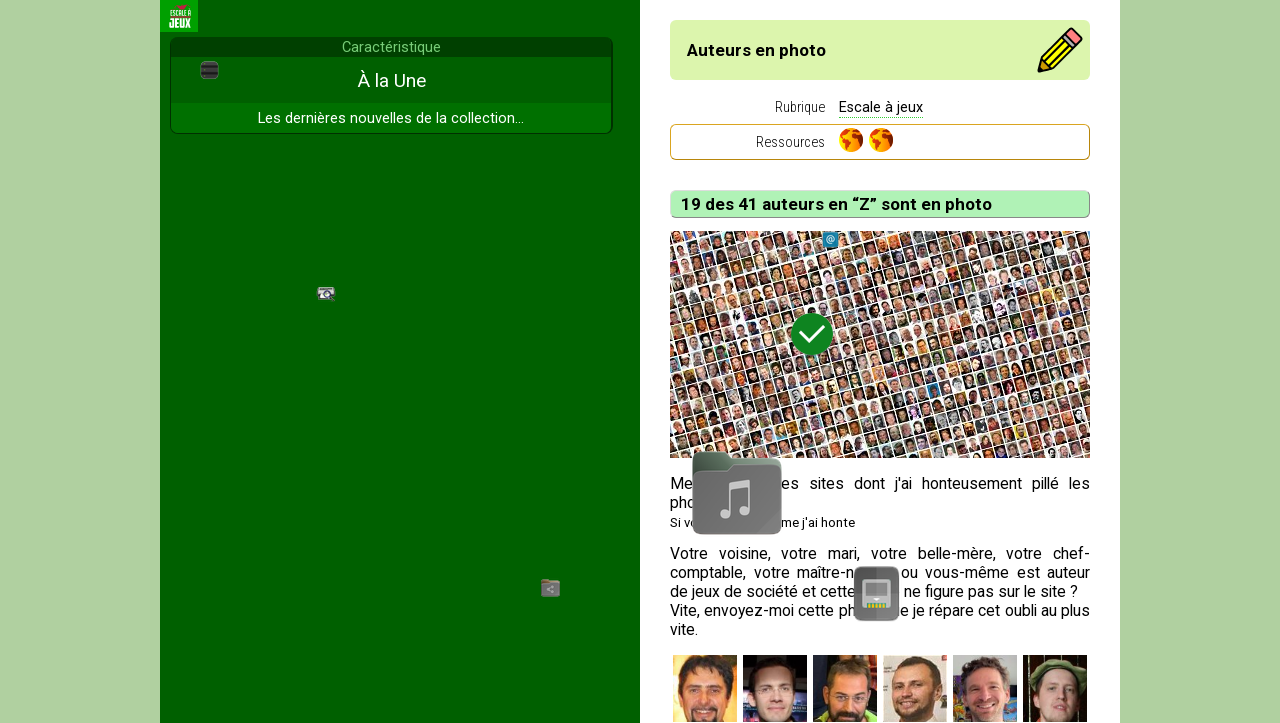 This screenshot has width=1280, height=723. What do you see at coordinates (209, 70) in the screenshot?
I see `access network server preferences` at bounding box center [209, 70].